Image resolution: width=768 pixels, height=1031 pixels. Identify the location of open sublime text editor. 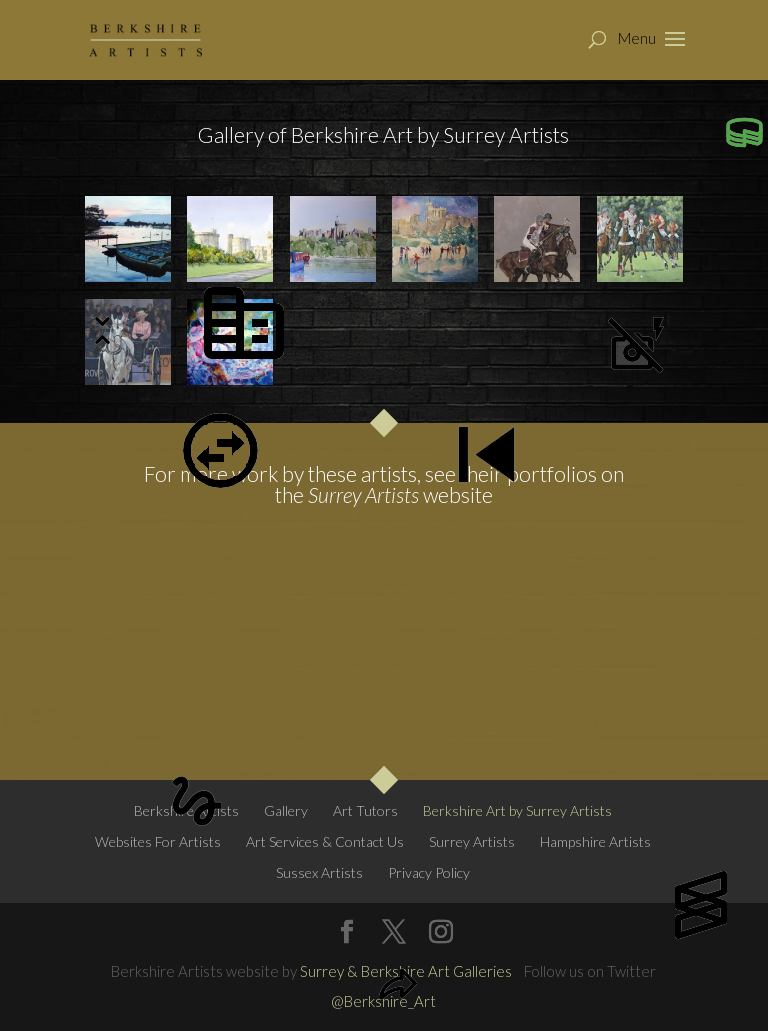
(701, 905).